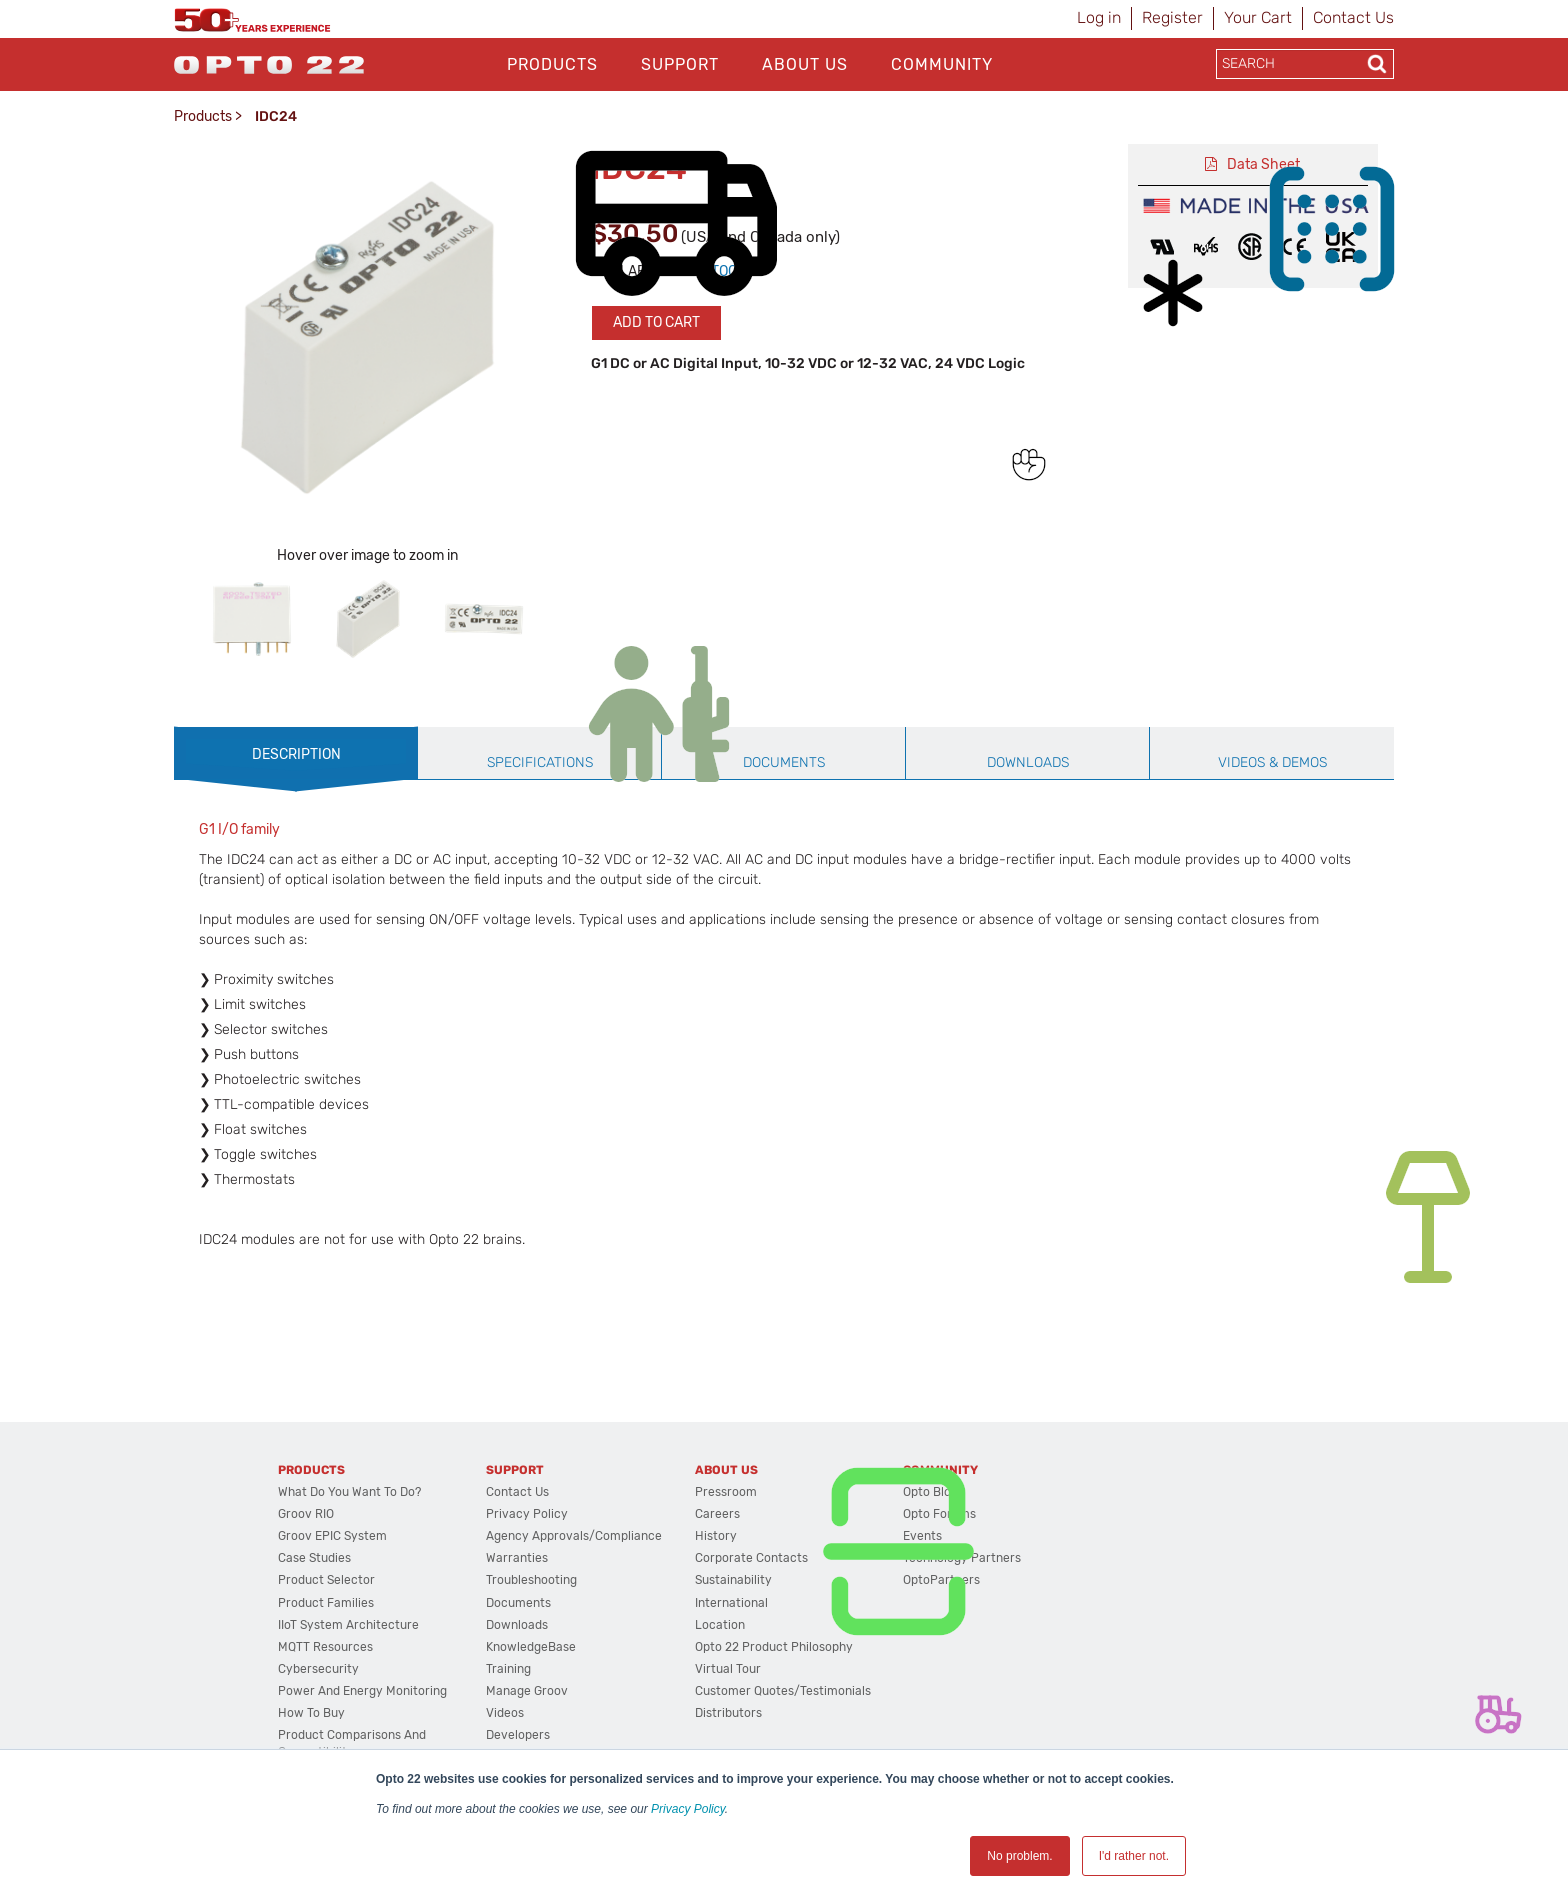 The width and height of the screenshot is (1568, 1902). I want to click on indicates child soldier awareness or prevention cause, so click(661, 714).